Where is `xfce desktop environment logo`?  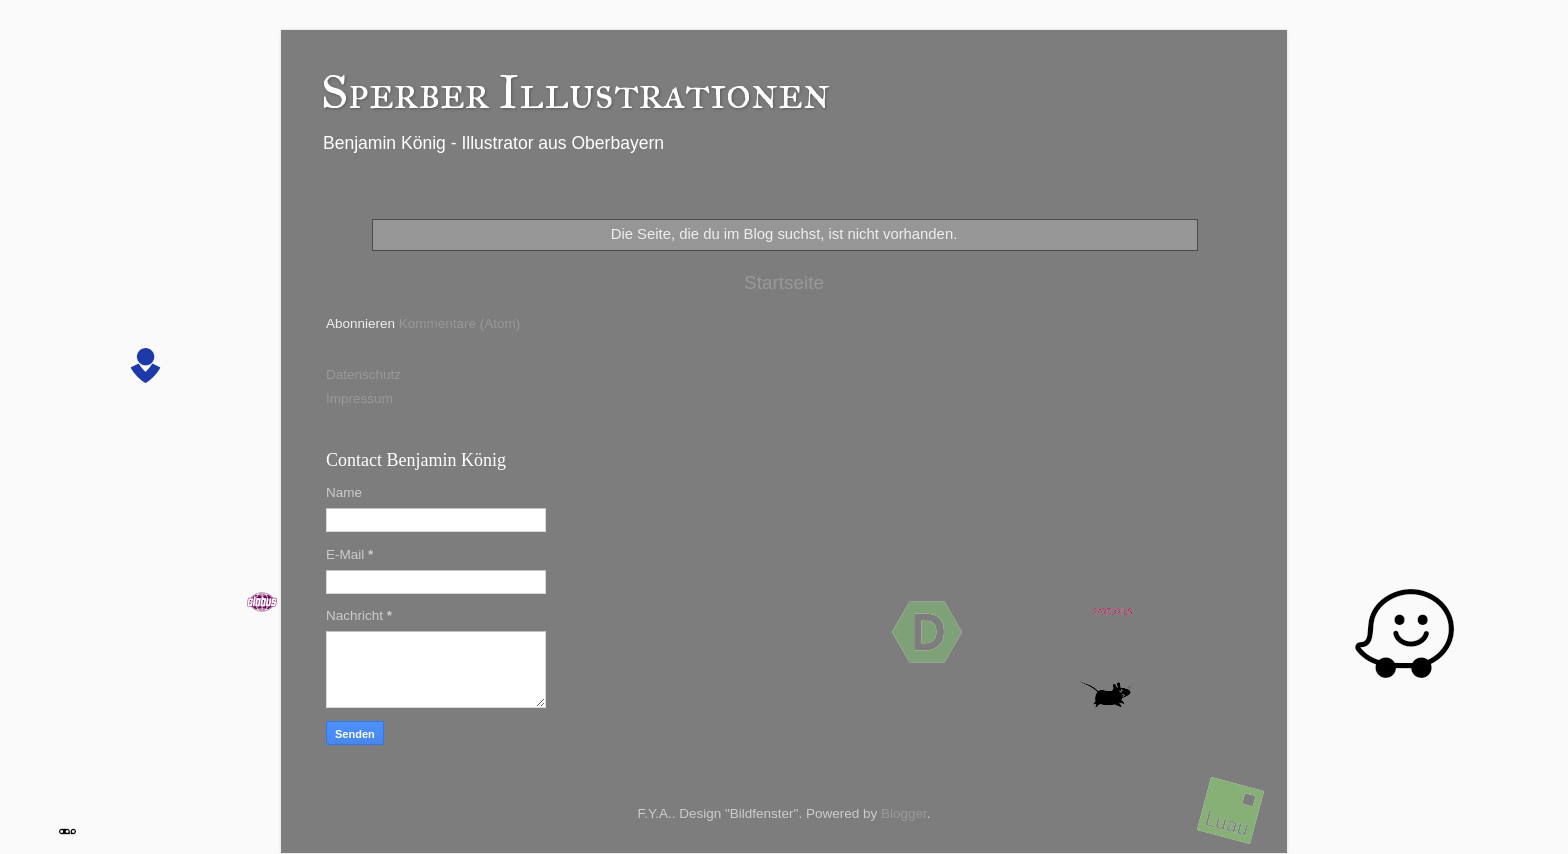 xfce desktop environment logo is located at coordinates (1105, 694).